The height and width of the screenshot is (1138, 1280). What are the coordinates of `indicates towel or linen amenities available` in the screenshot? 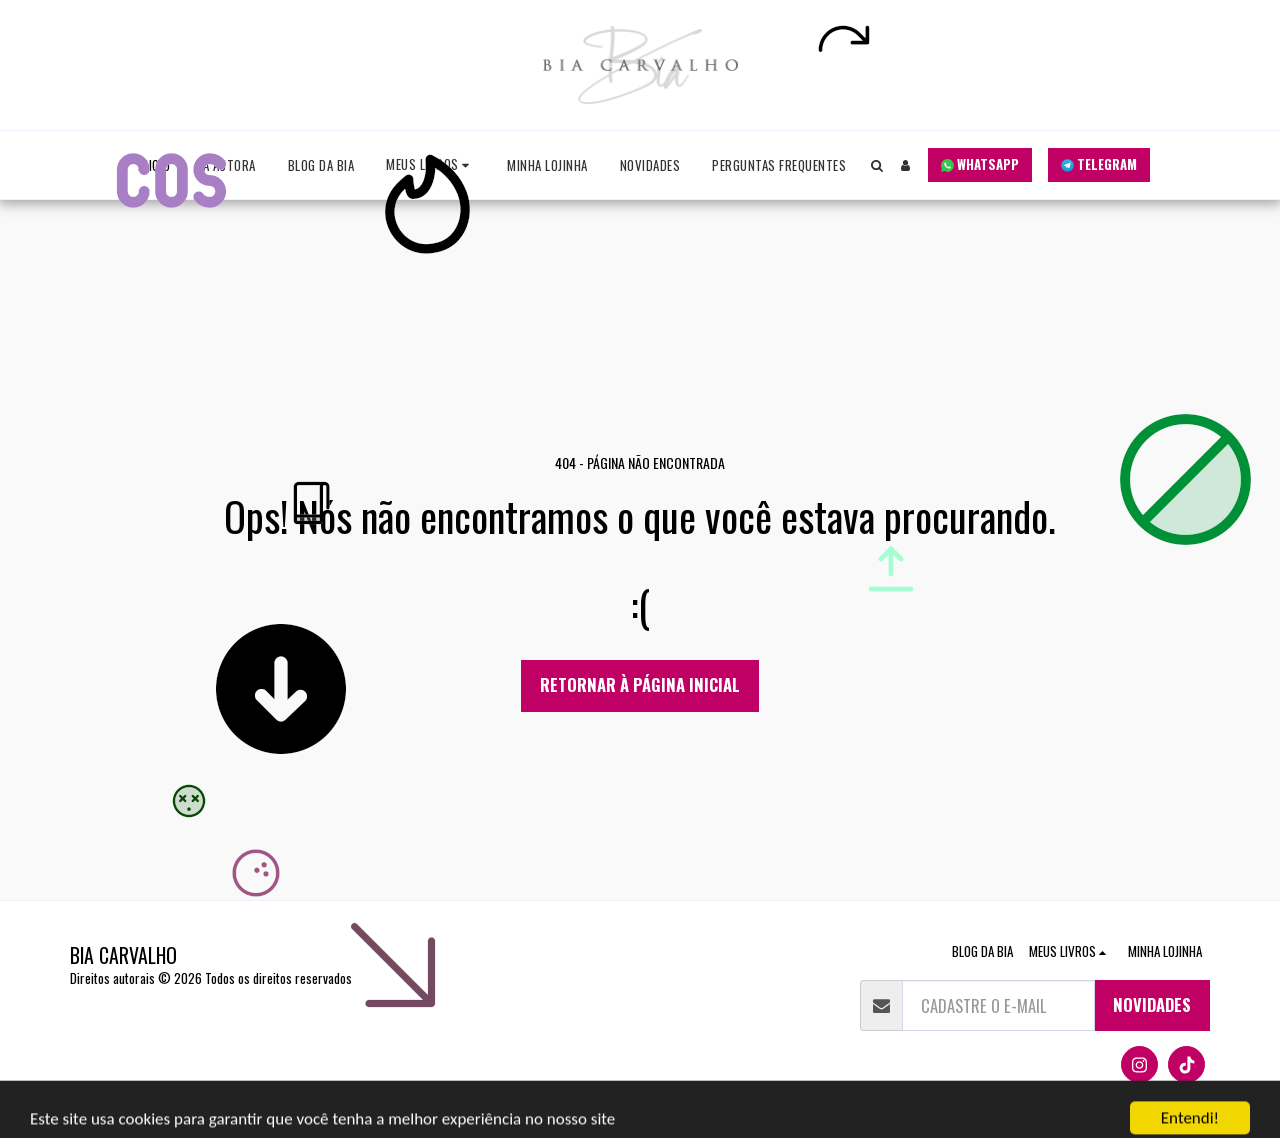 It's located at (310, 503).